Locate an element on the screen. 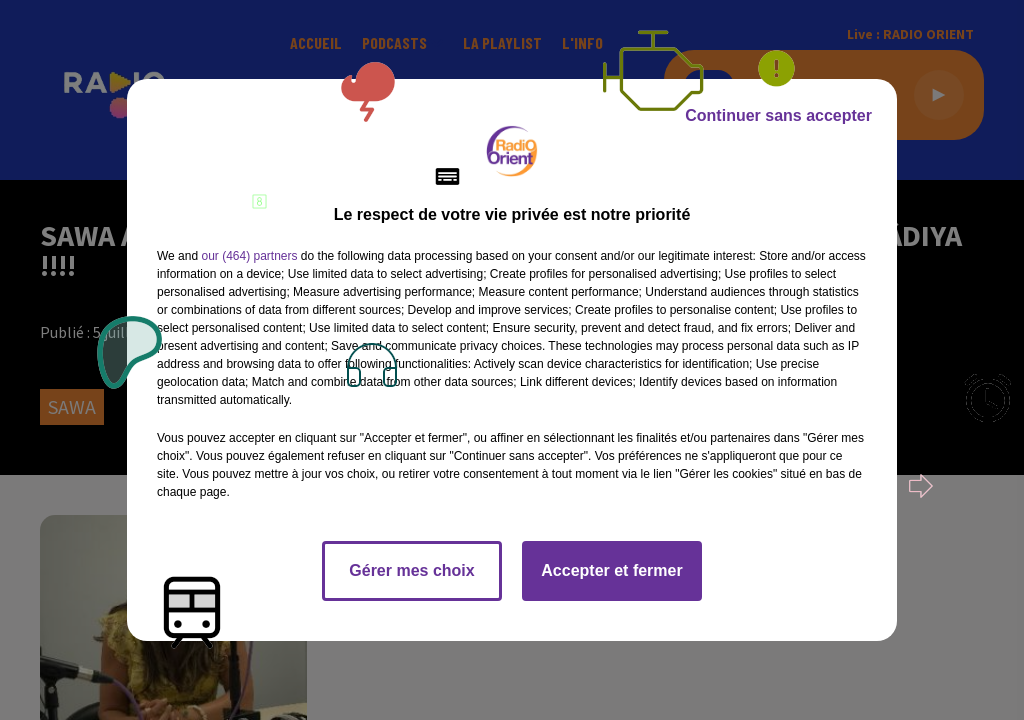 This screenshot has width=1024, height=720. view engine status or diagnostics is located at coordinates (651, 72).